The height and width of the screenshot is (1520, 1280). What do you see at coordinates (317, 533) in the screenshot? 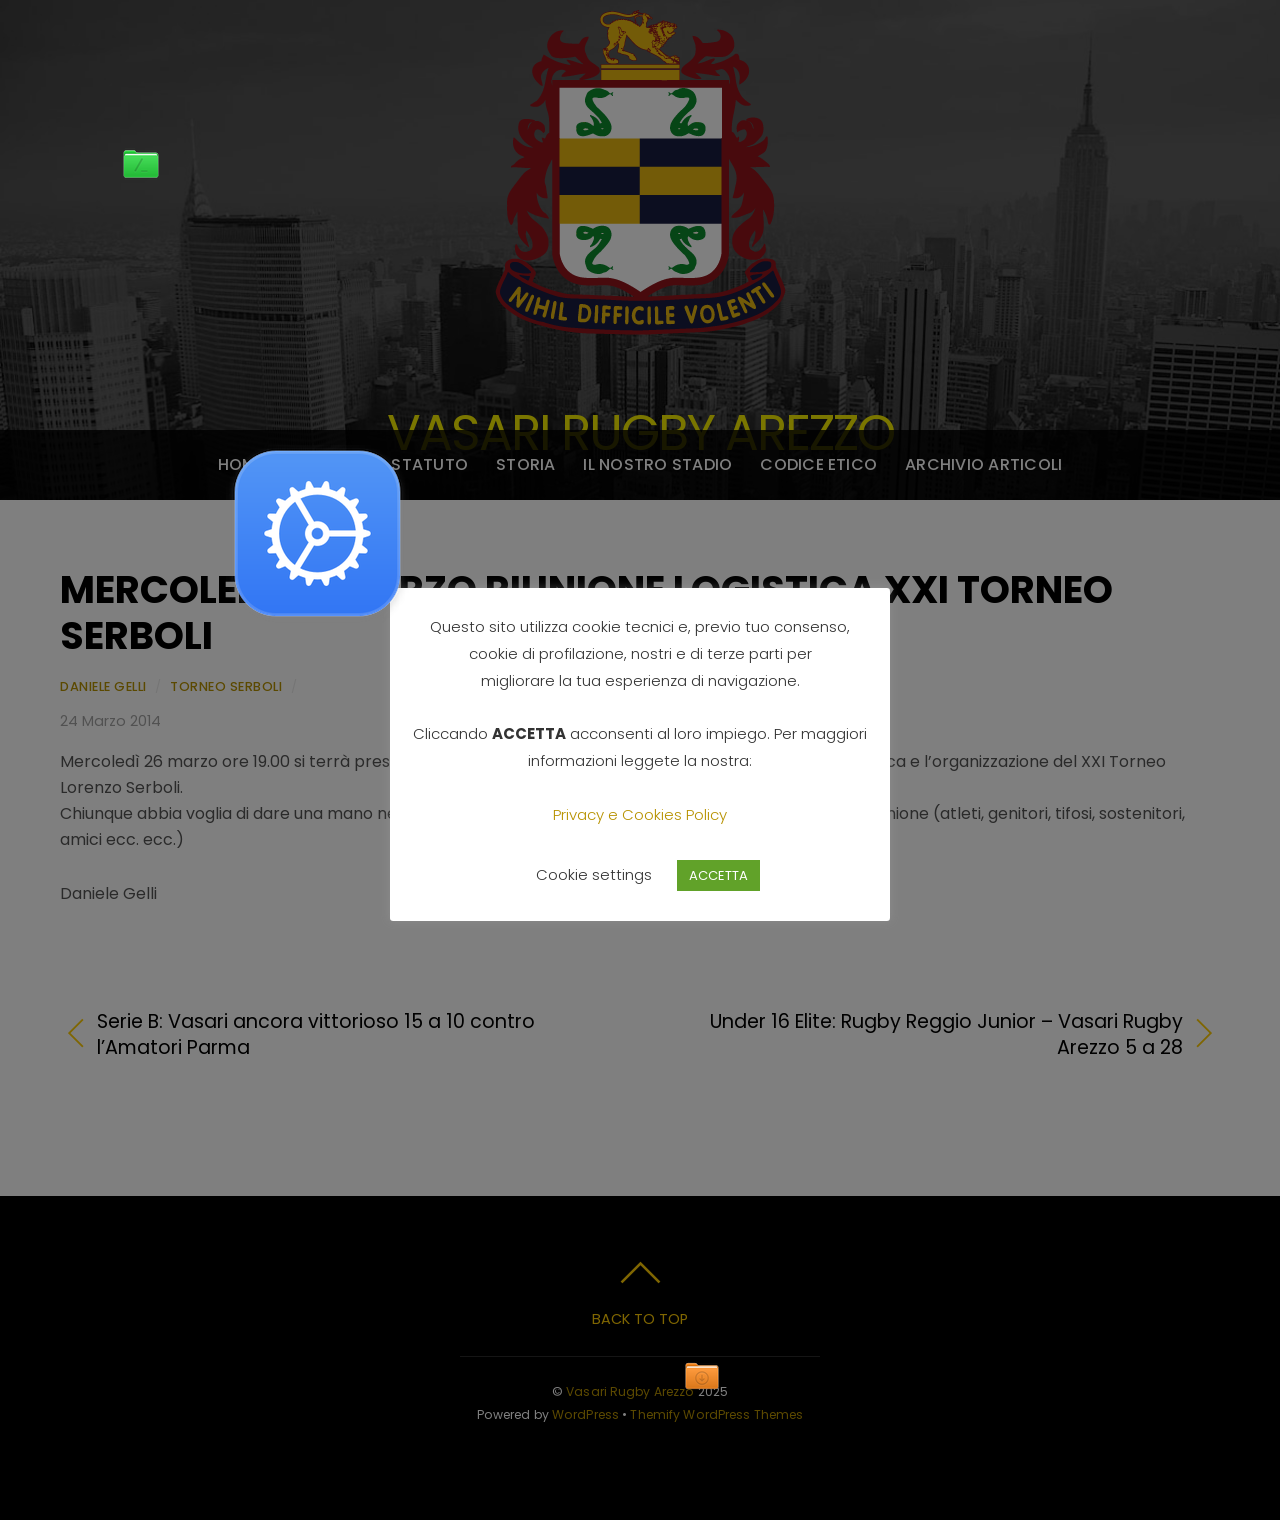
I see `access system settings and preferences` at bounding box center [317, 533].